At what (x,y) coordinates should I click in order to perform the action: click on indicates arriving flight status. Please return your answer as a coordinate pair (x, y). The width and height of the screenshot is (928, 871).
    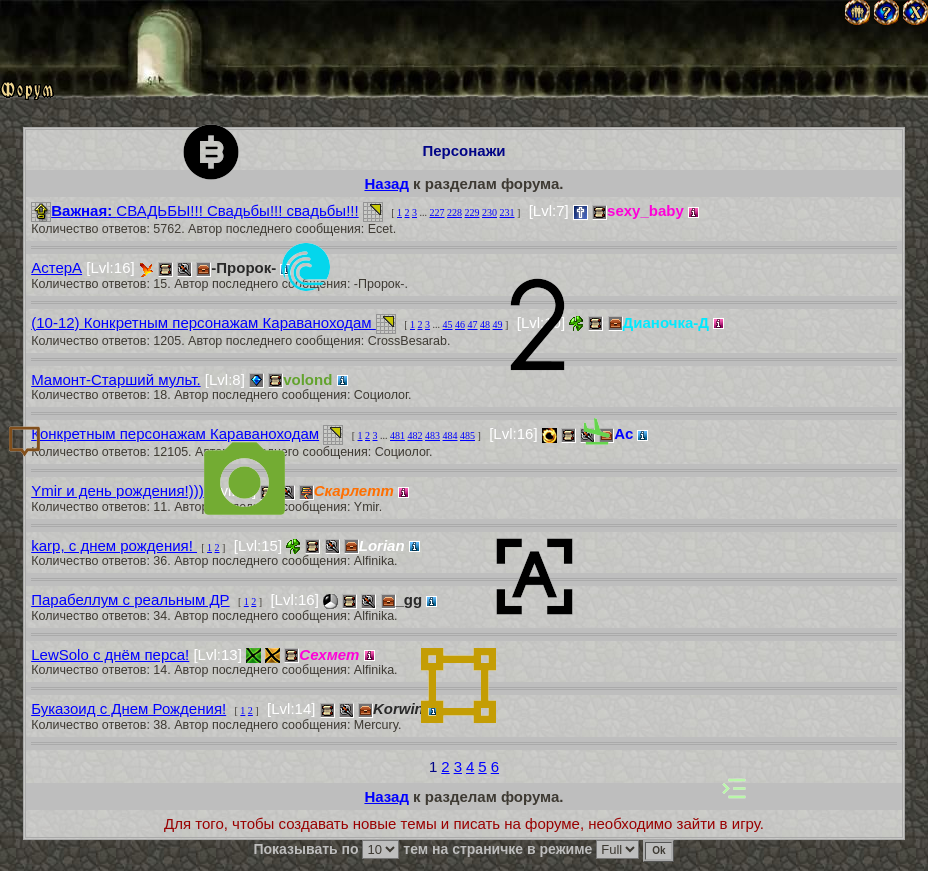
    Looking at the image, I should click on (597, 432).